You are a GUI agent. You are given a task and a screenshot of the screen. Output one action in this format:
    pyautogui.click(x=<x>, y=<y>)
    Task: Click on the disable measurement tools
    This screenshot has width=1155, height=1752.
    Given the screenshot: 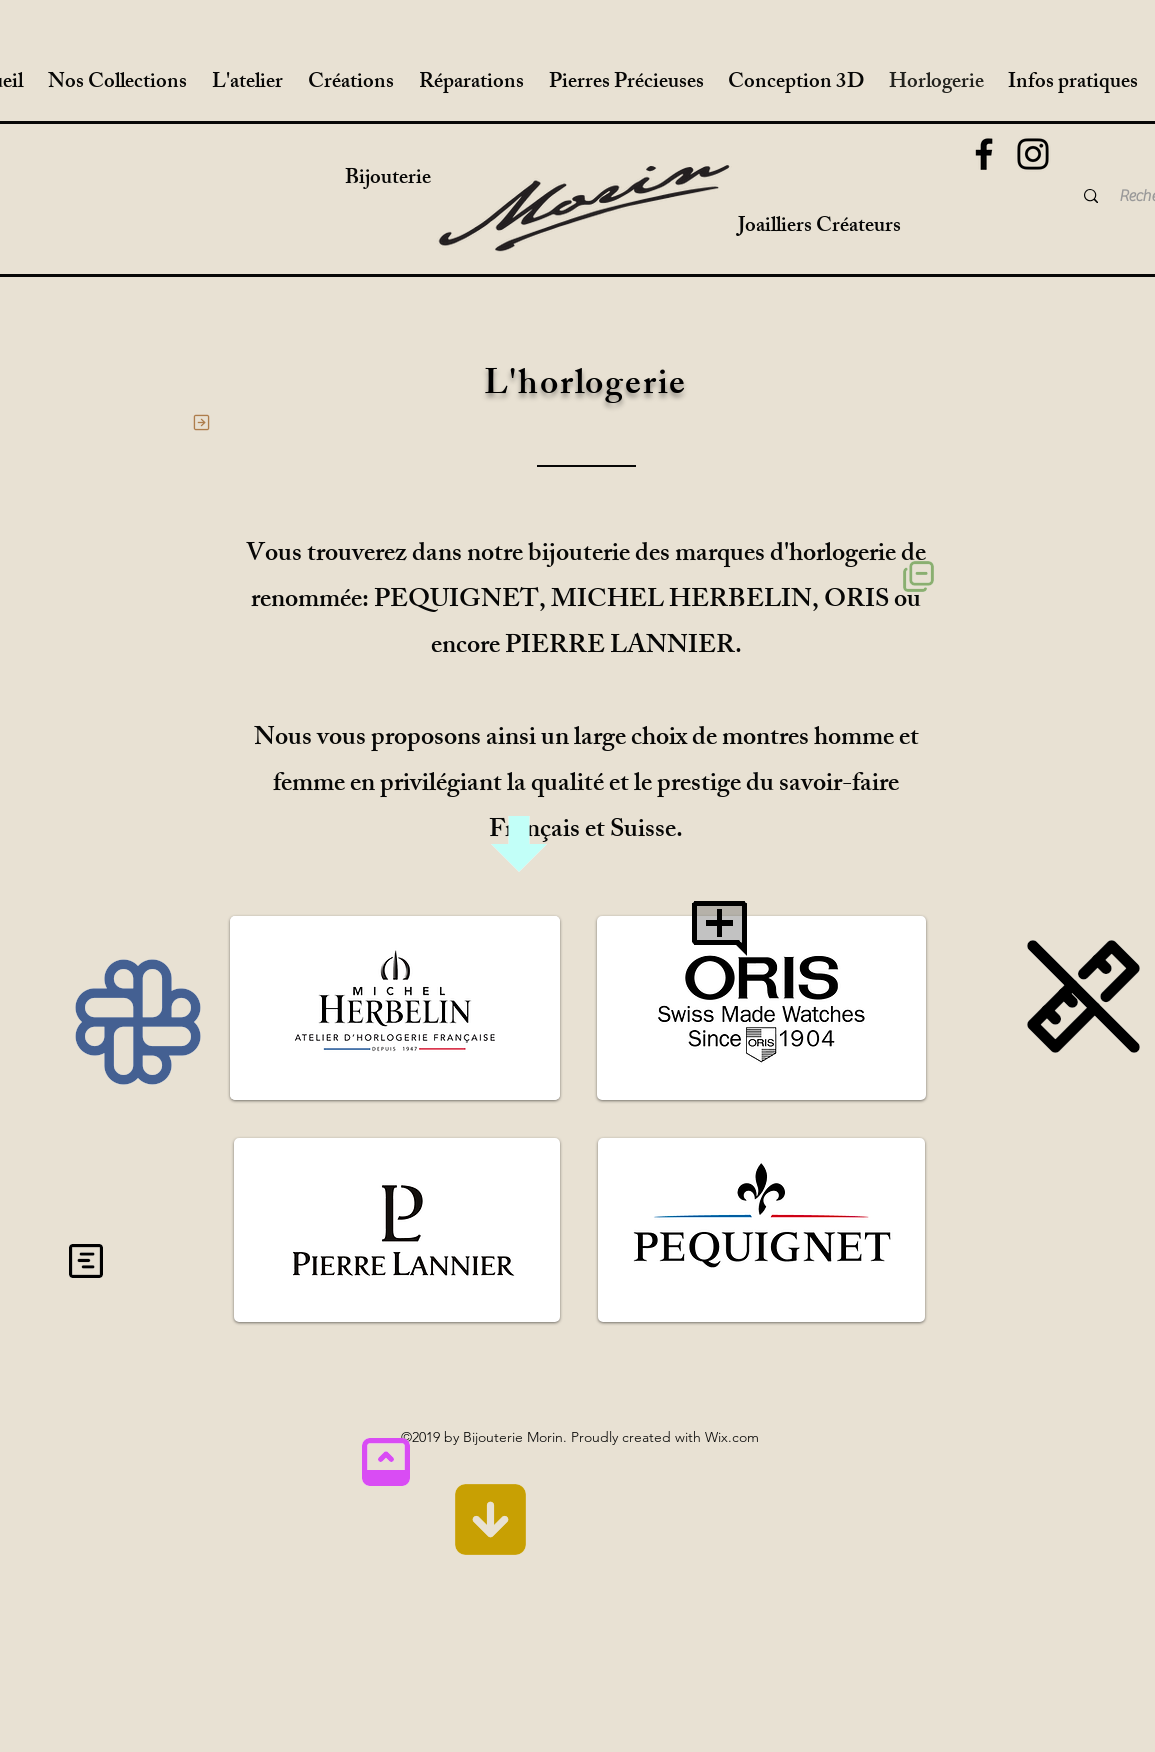 What is the action you would take?
    pyautogui.click(x=1083, y=996)
    